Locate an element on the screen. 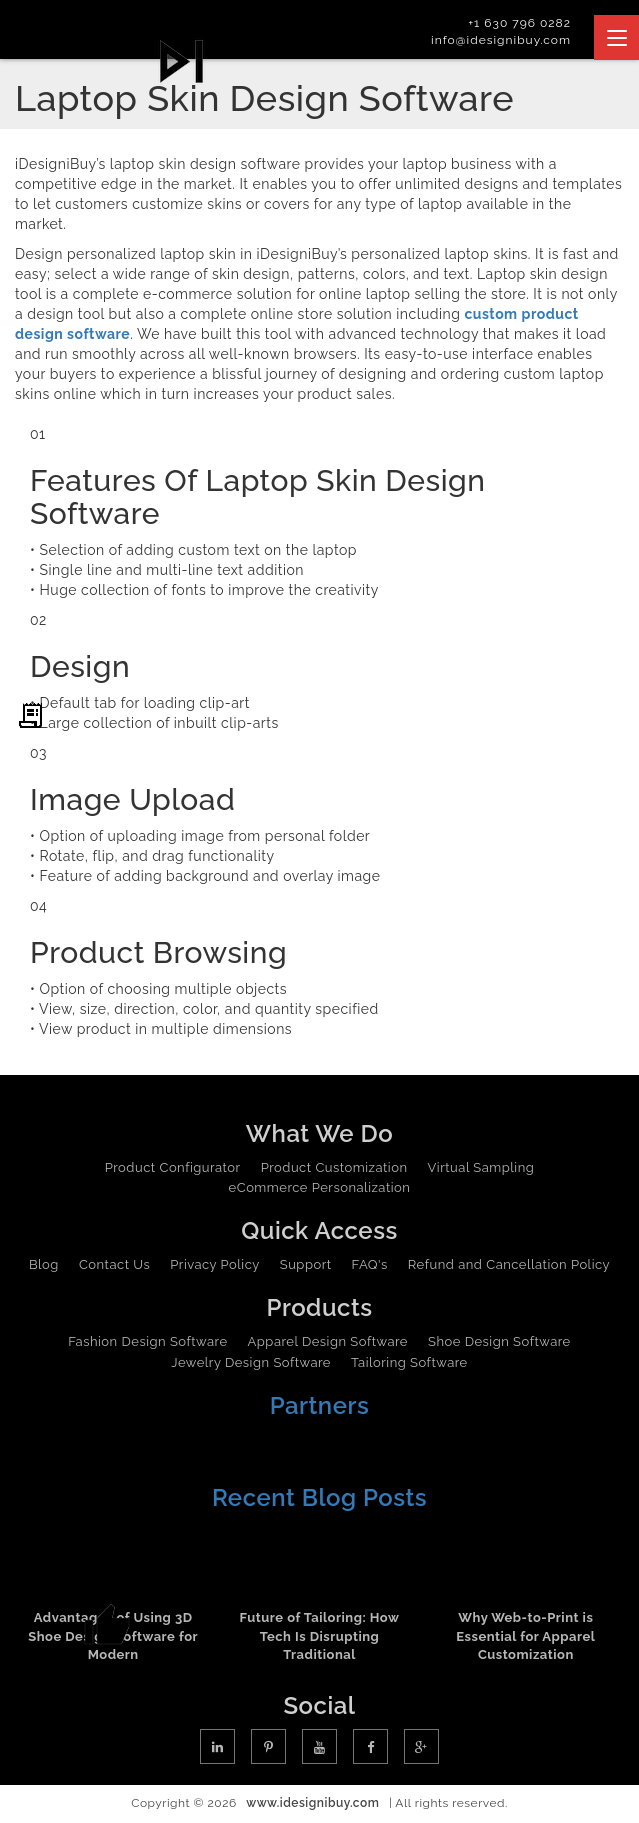  view receipt or transaction details is located at coordinates (30, 715).